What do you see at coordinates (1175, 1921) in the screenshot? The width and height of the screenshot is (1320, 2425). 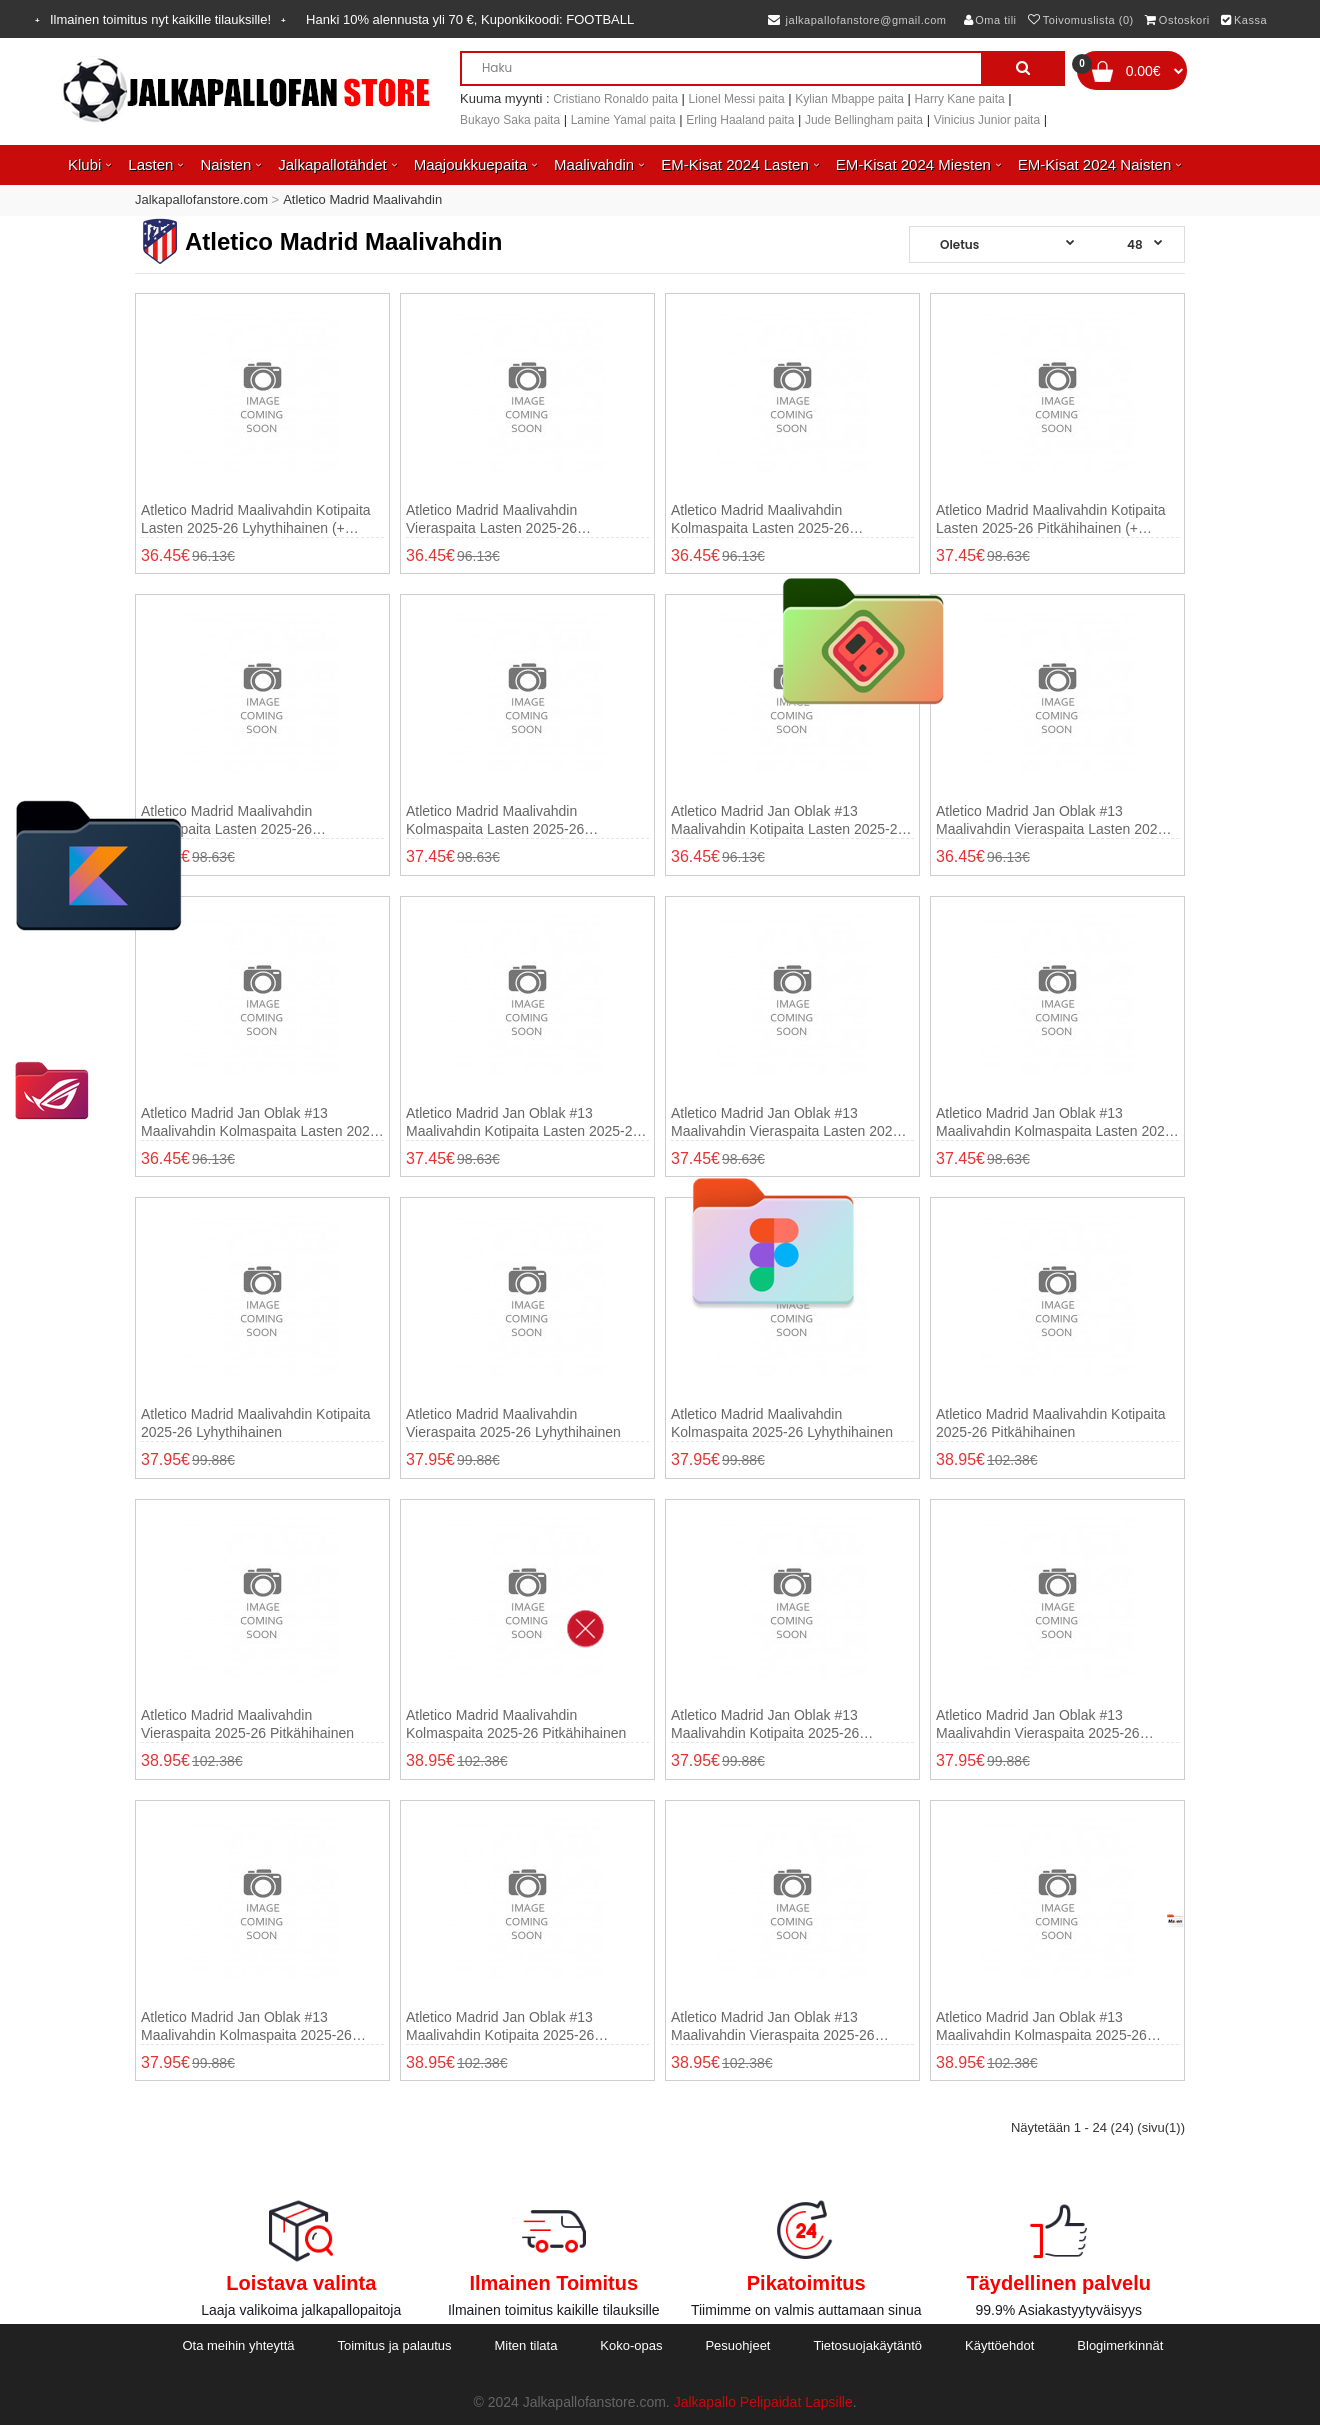 I see `folder containing maven project files` at bounding box center [1175, 1921].